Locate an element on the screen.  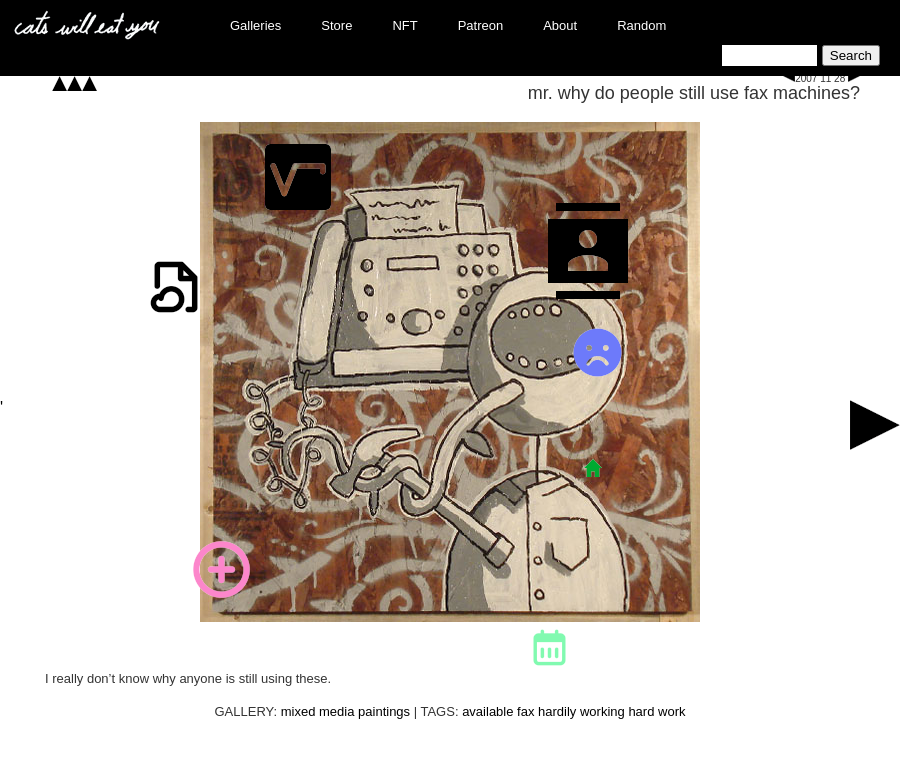
access your contacts list is located at coordinates (588, 251).